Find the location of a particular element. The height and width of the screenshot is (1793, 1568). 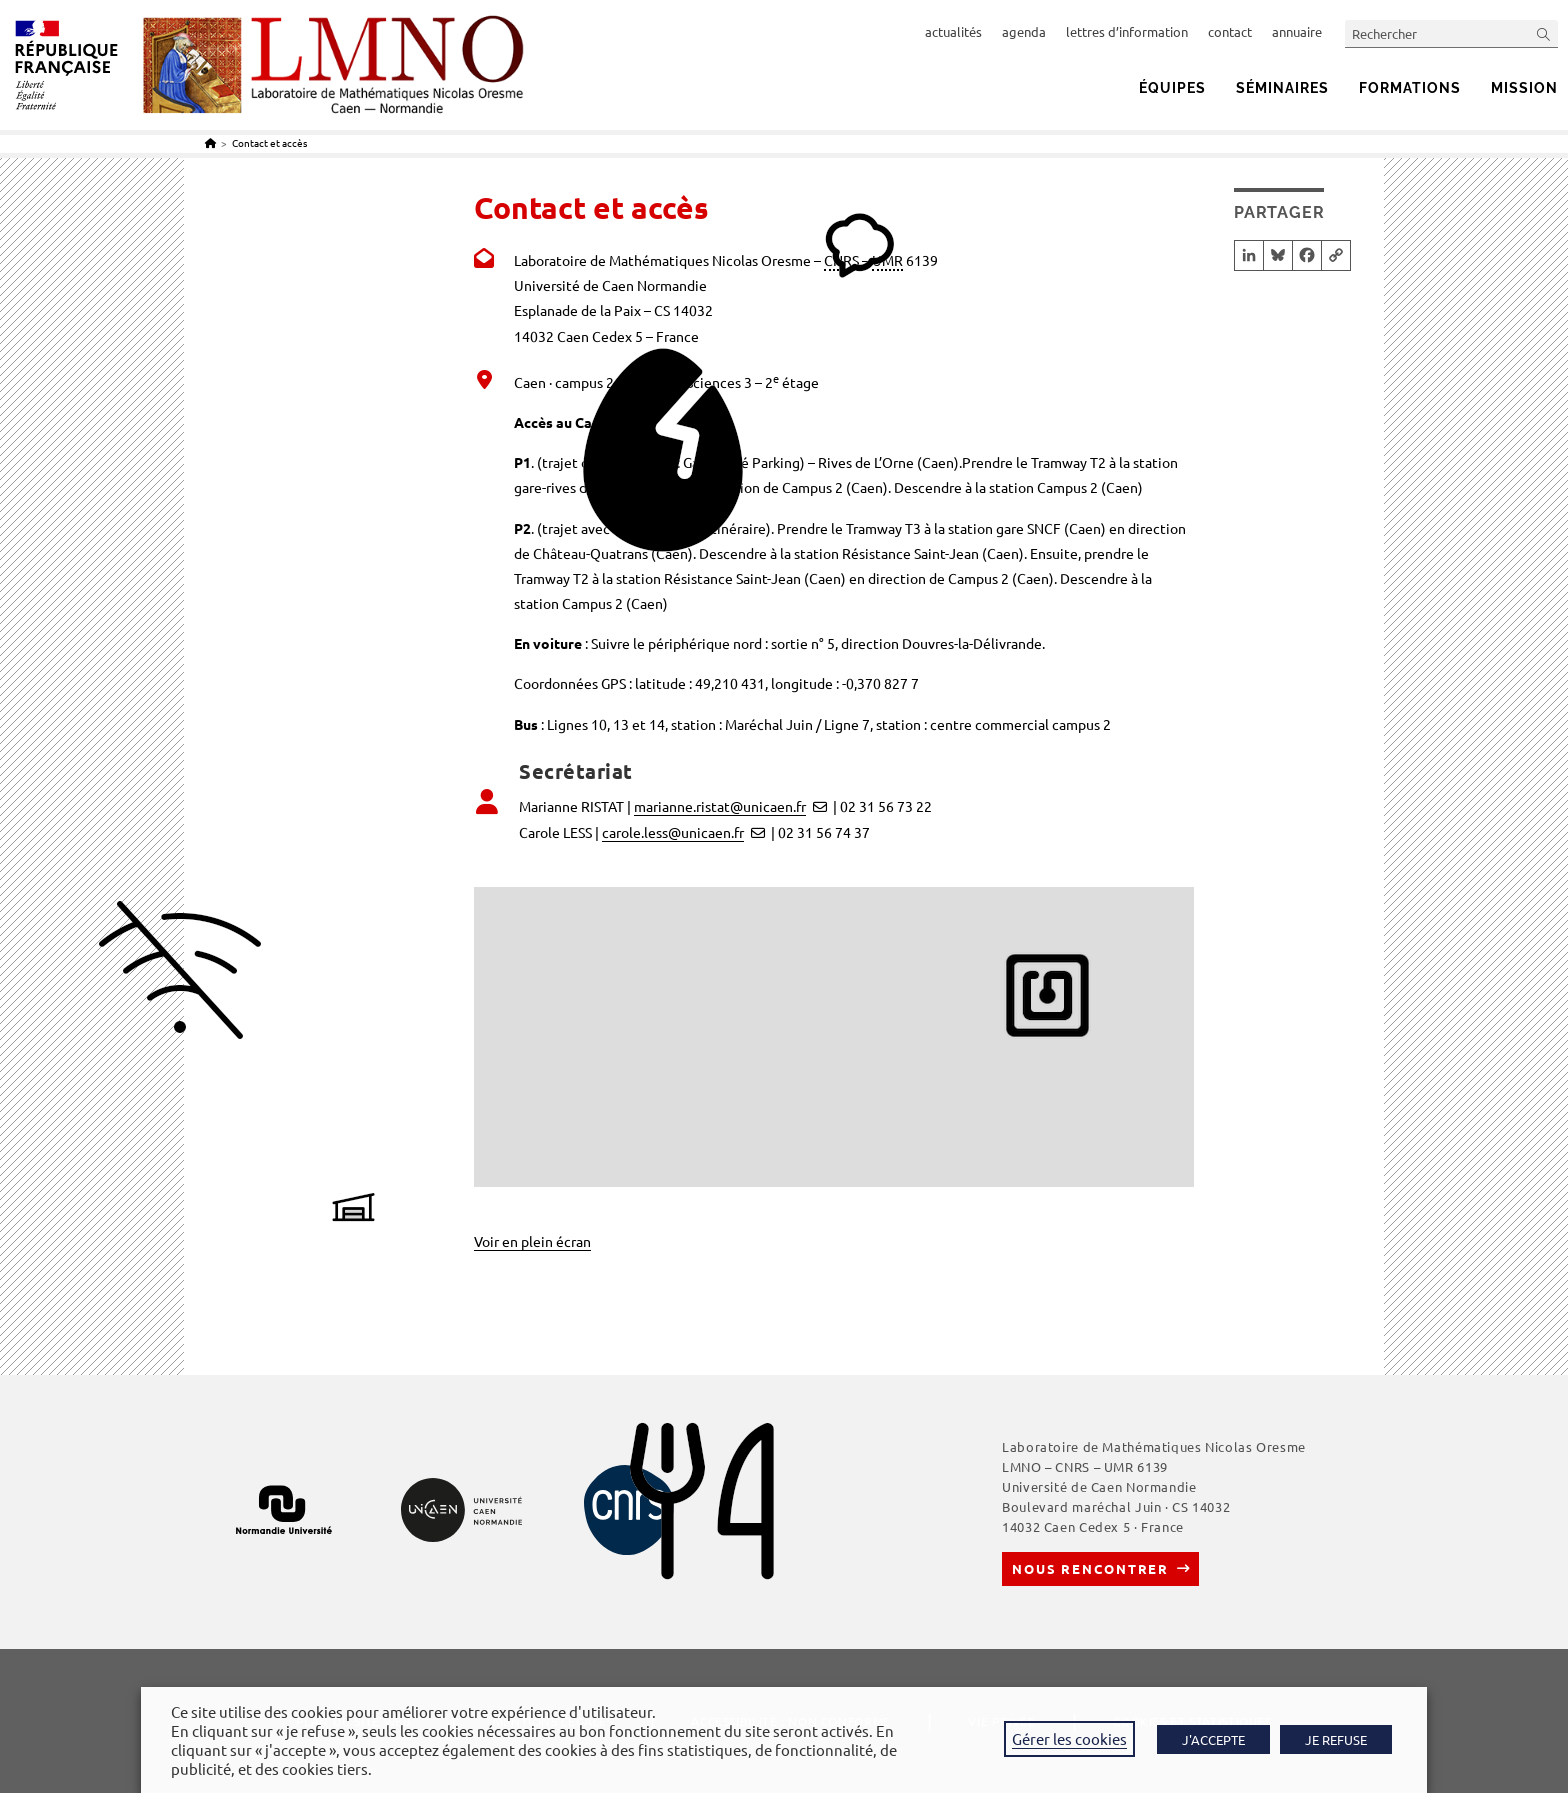

indicates no wifi connection available is located at coordinates (180, 970).